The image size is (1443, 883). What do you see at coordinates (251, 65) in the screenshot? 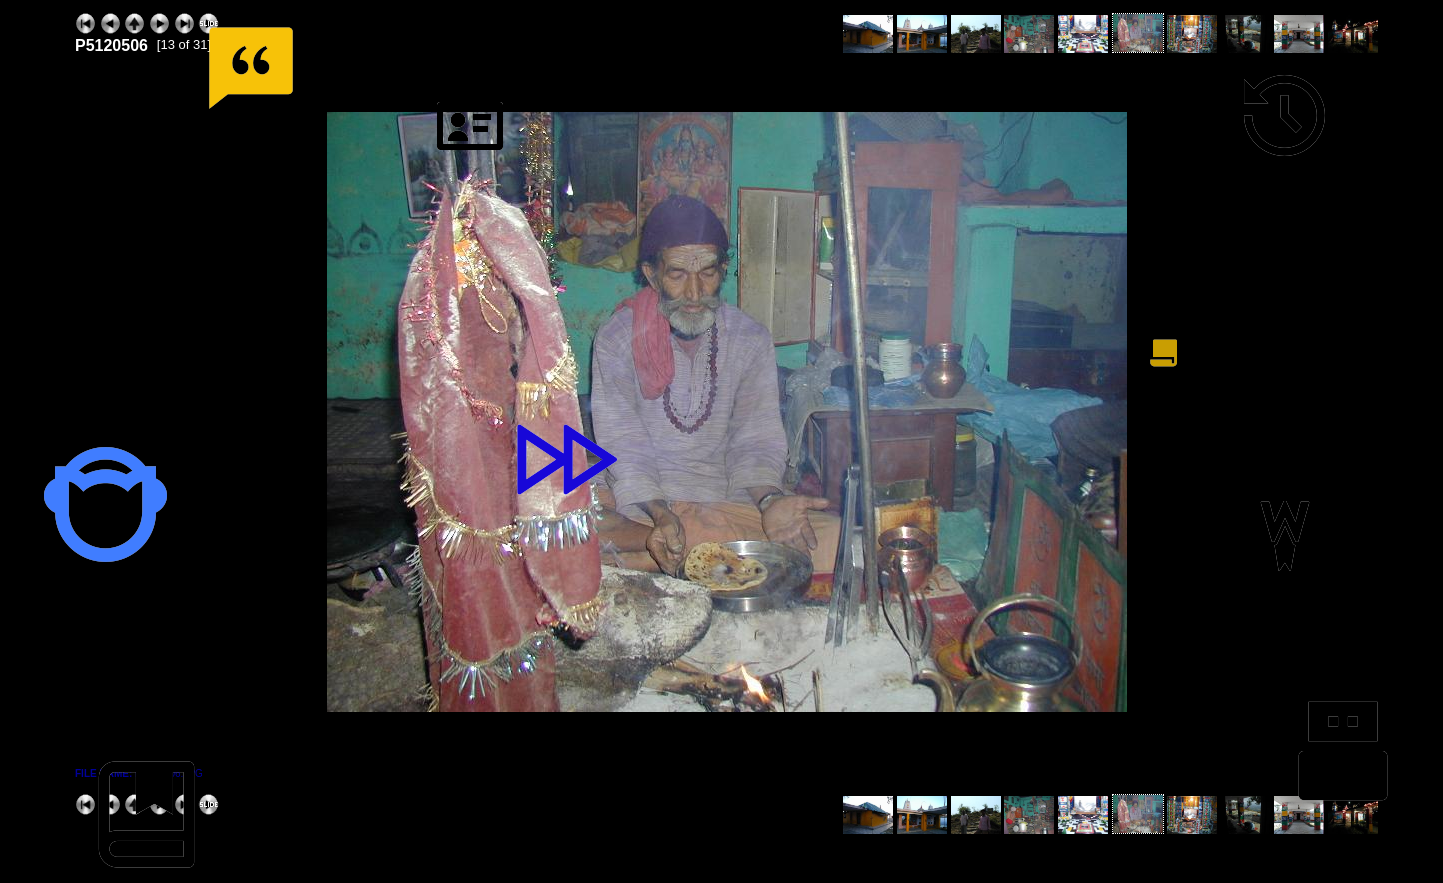
I see `view quoted messages` at bounding box center [251, 65].